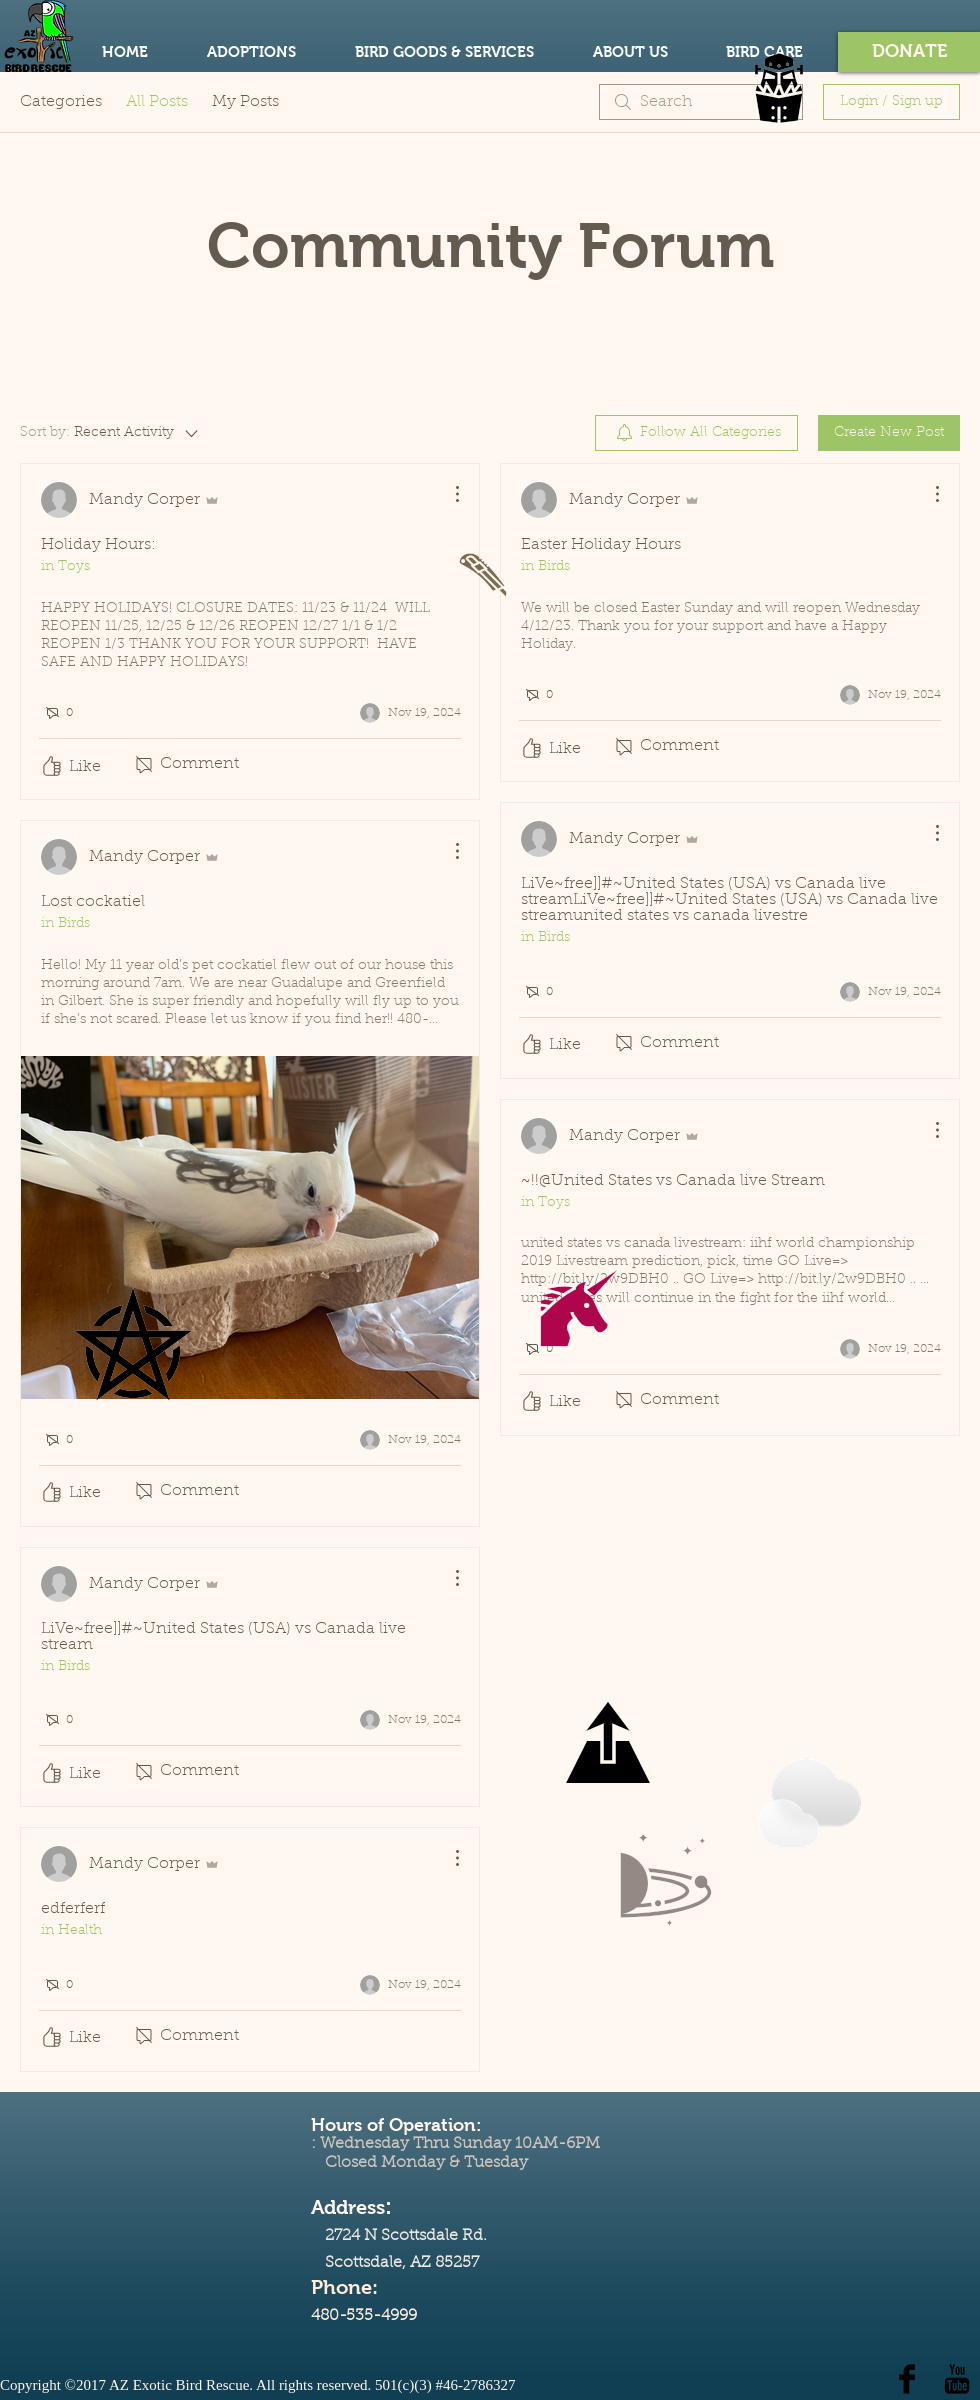  What do you see at coordinates (579, 1308) in the screenshot?
I see `access fantasy or mythical creature content` at bounding box center [579, 1308].